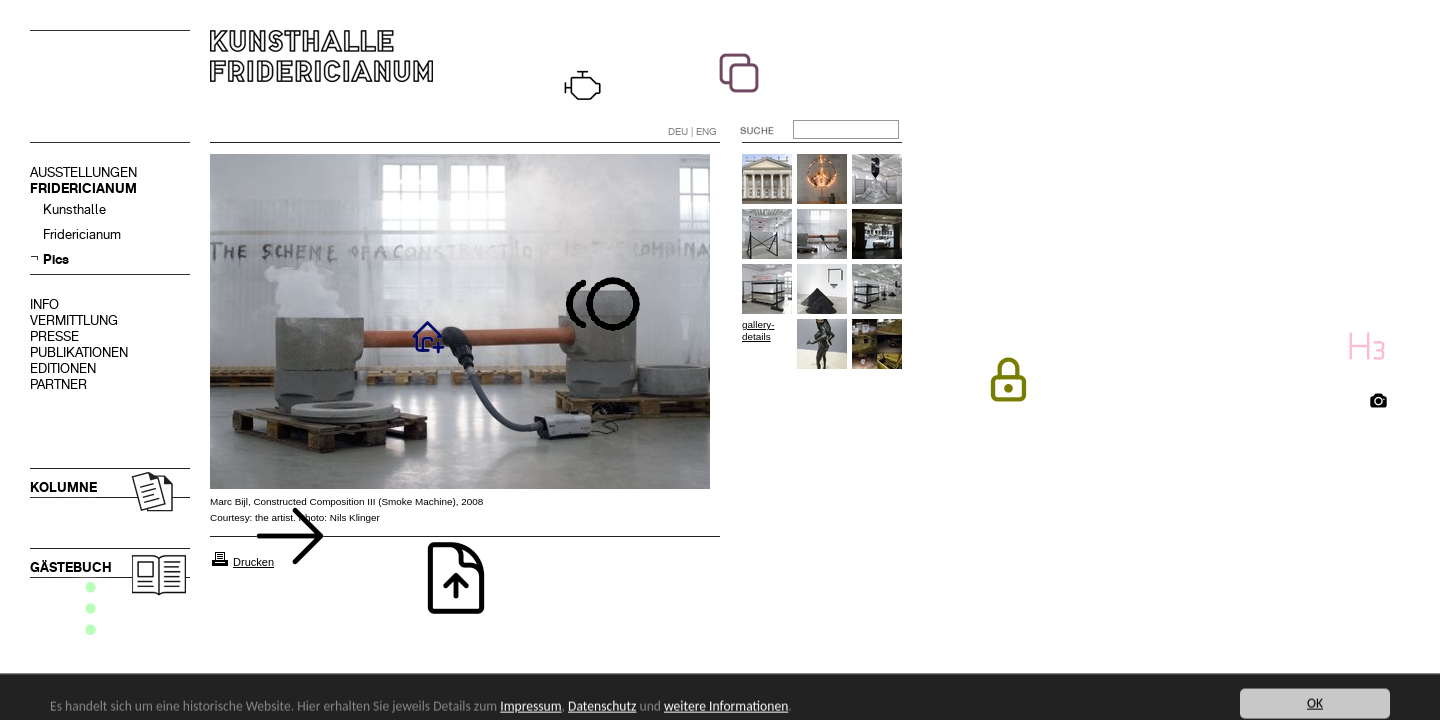 The width and height of the screenshot is (1440, 720). I want to click on lock or secure this item, so click(1008, 379).